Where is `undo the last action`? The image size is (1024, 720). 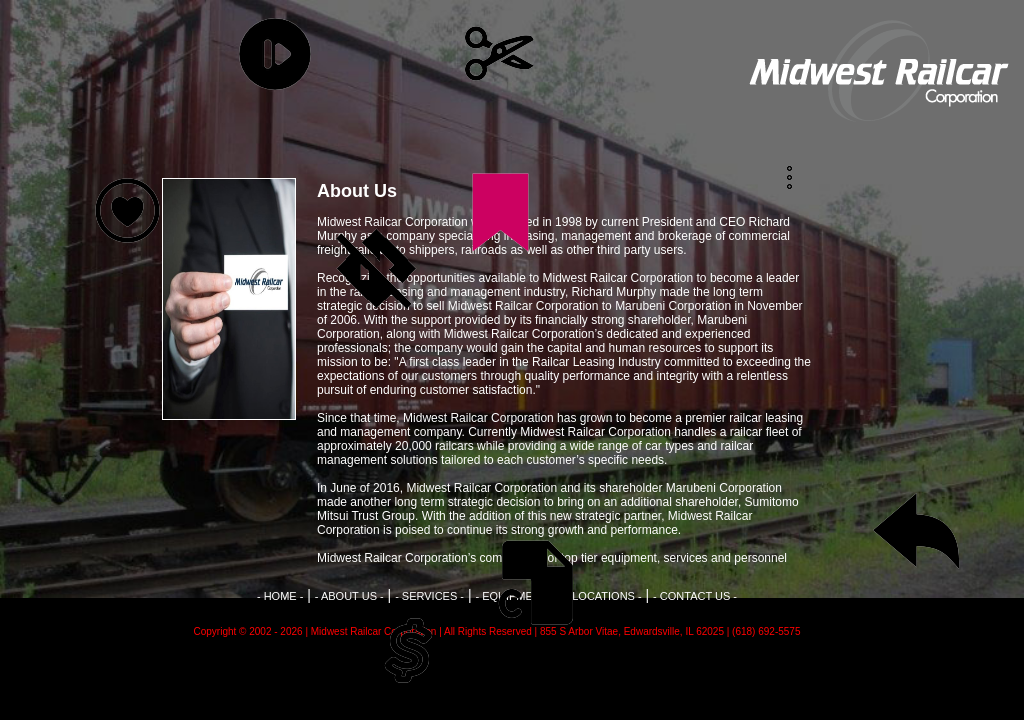 undo the last action is located at coordinates (916, 531).